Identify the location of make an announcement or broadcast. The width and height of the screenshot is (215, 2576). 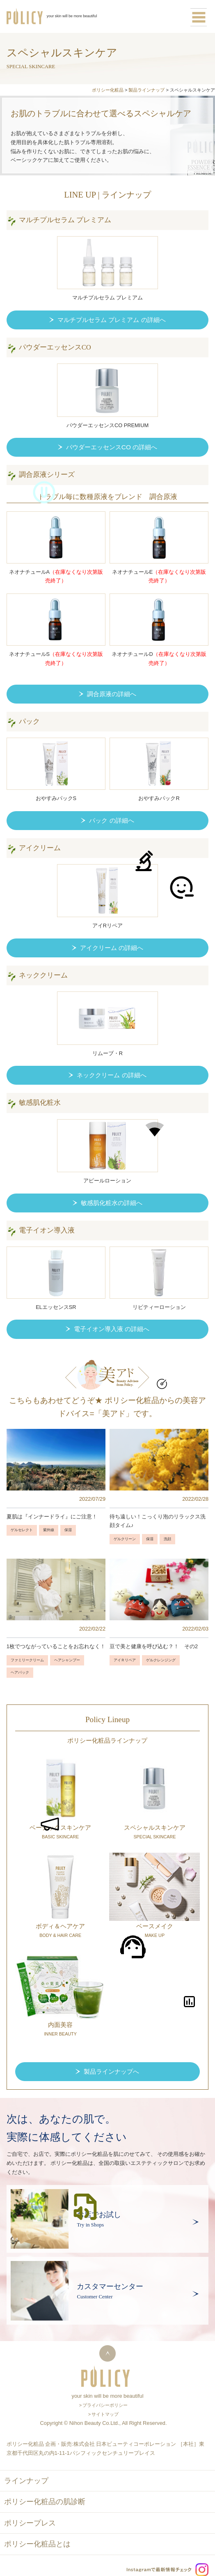
(49, 1824).